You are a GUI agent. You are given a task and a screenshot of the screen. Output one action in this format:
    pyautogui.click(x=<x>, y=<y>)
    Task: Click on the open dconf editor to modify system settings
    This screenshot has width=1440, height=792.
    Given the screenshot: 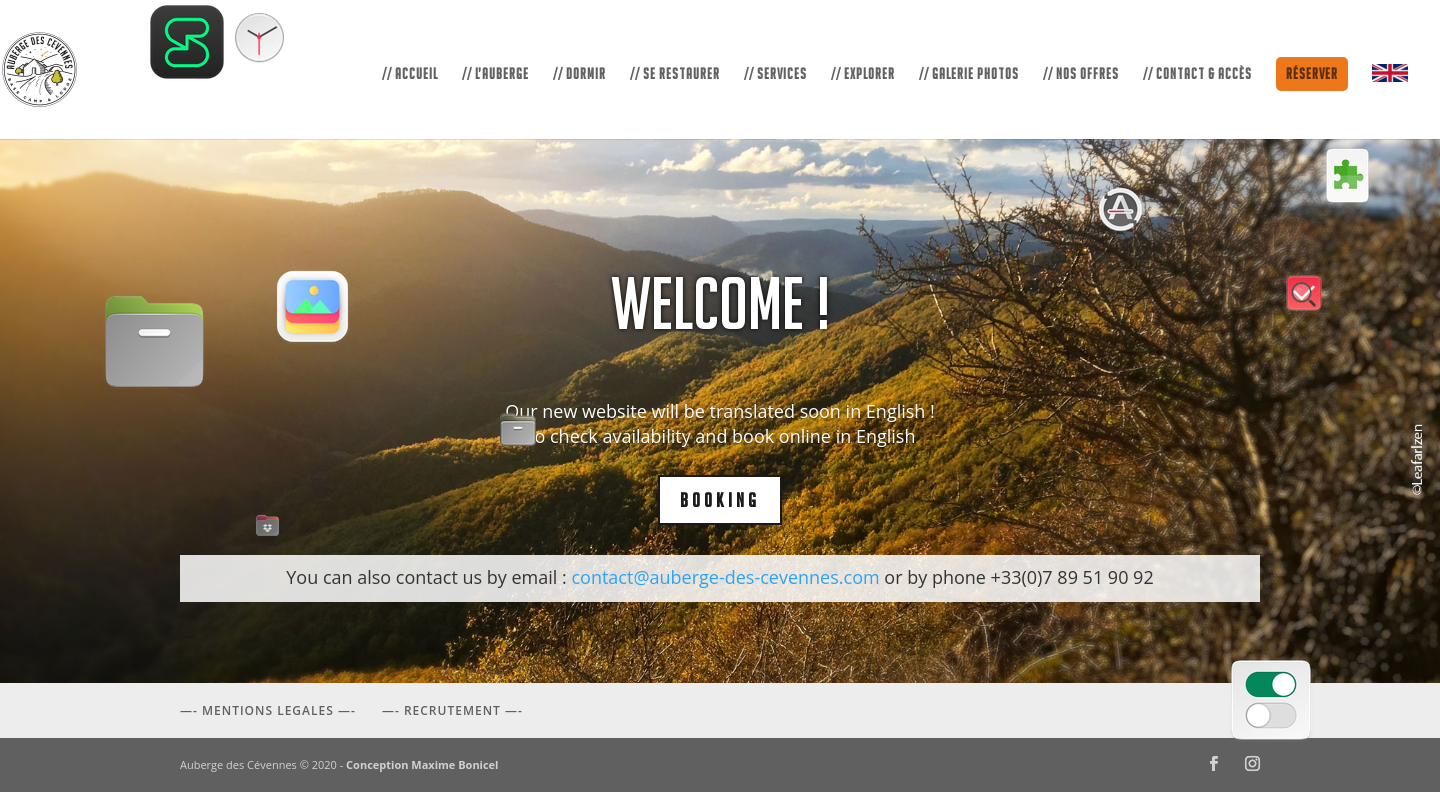 What is the action you would take?
    pyautogui.click(x=1304, y=293)
    